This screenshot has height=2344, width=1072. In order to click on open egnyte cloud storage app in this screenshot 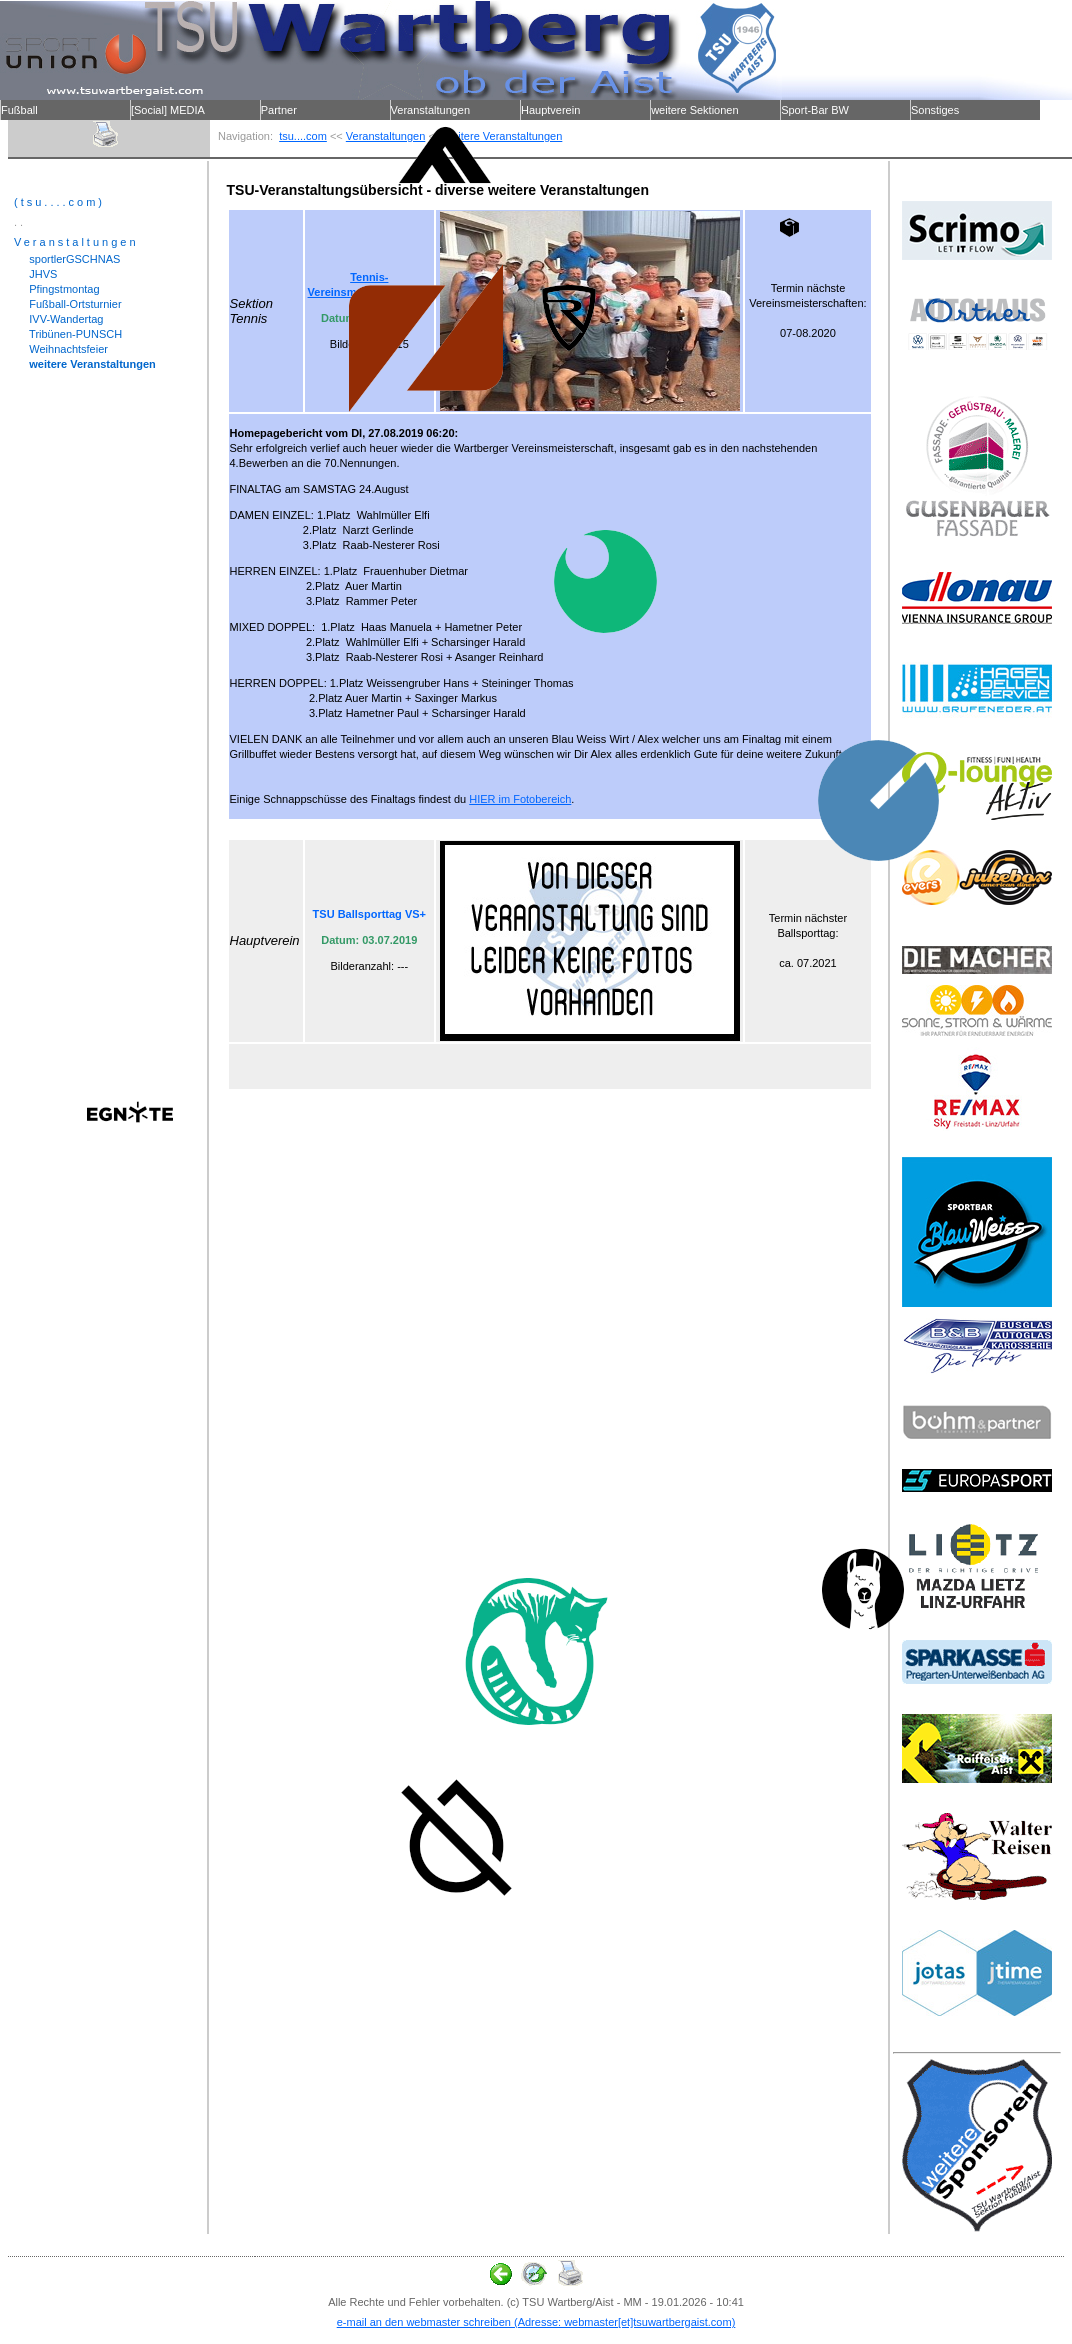, I will do `click(130, 1112)`.